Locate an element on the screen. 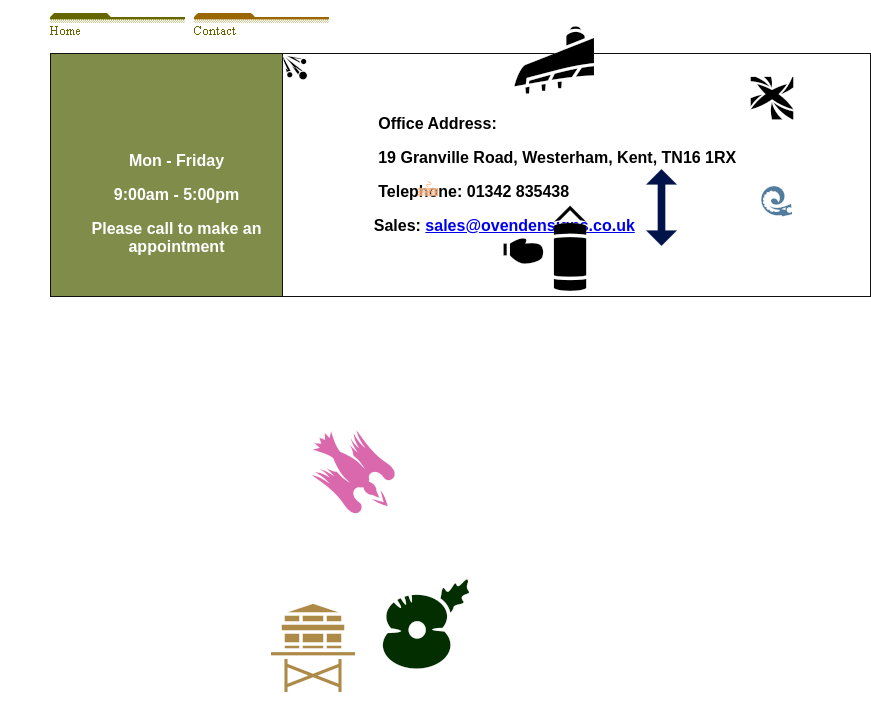 The height and width of the screenshot is (720, 871). indicates a water tower landmark or structure is located at coordinates (313, 647).